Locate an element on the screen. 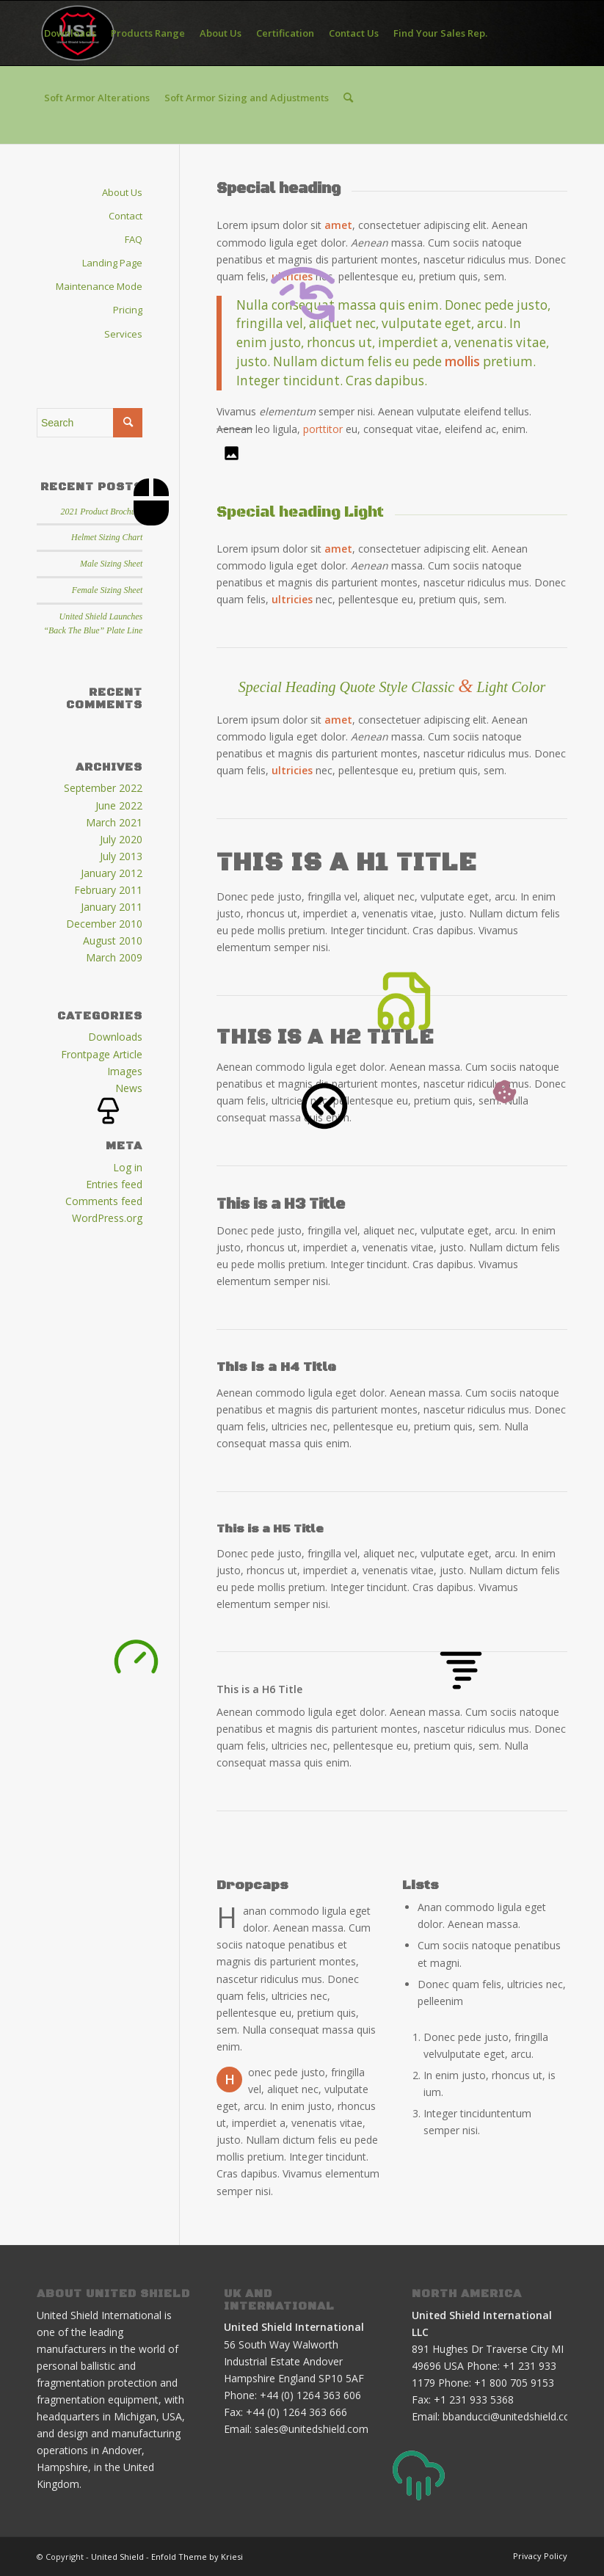  indicates mouse input device settings is located at coordinates (151, 502).